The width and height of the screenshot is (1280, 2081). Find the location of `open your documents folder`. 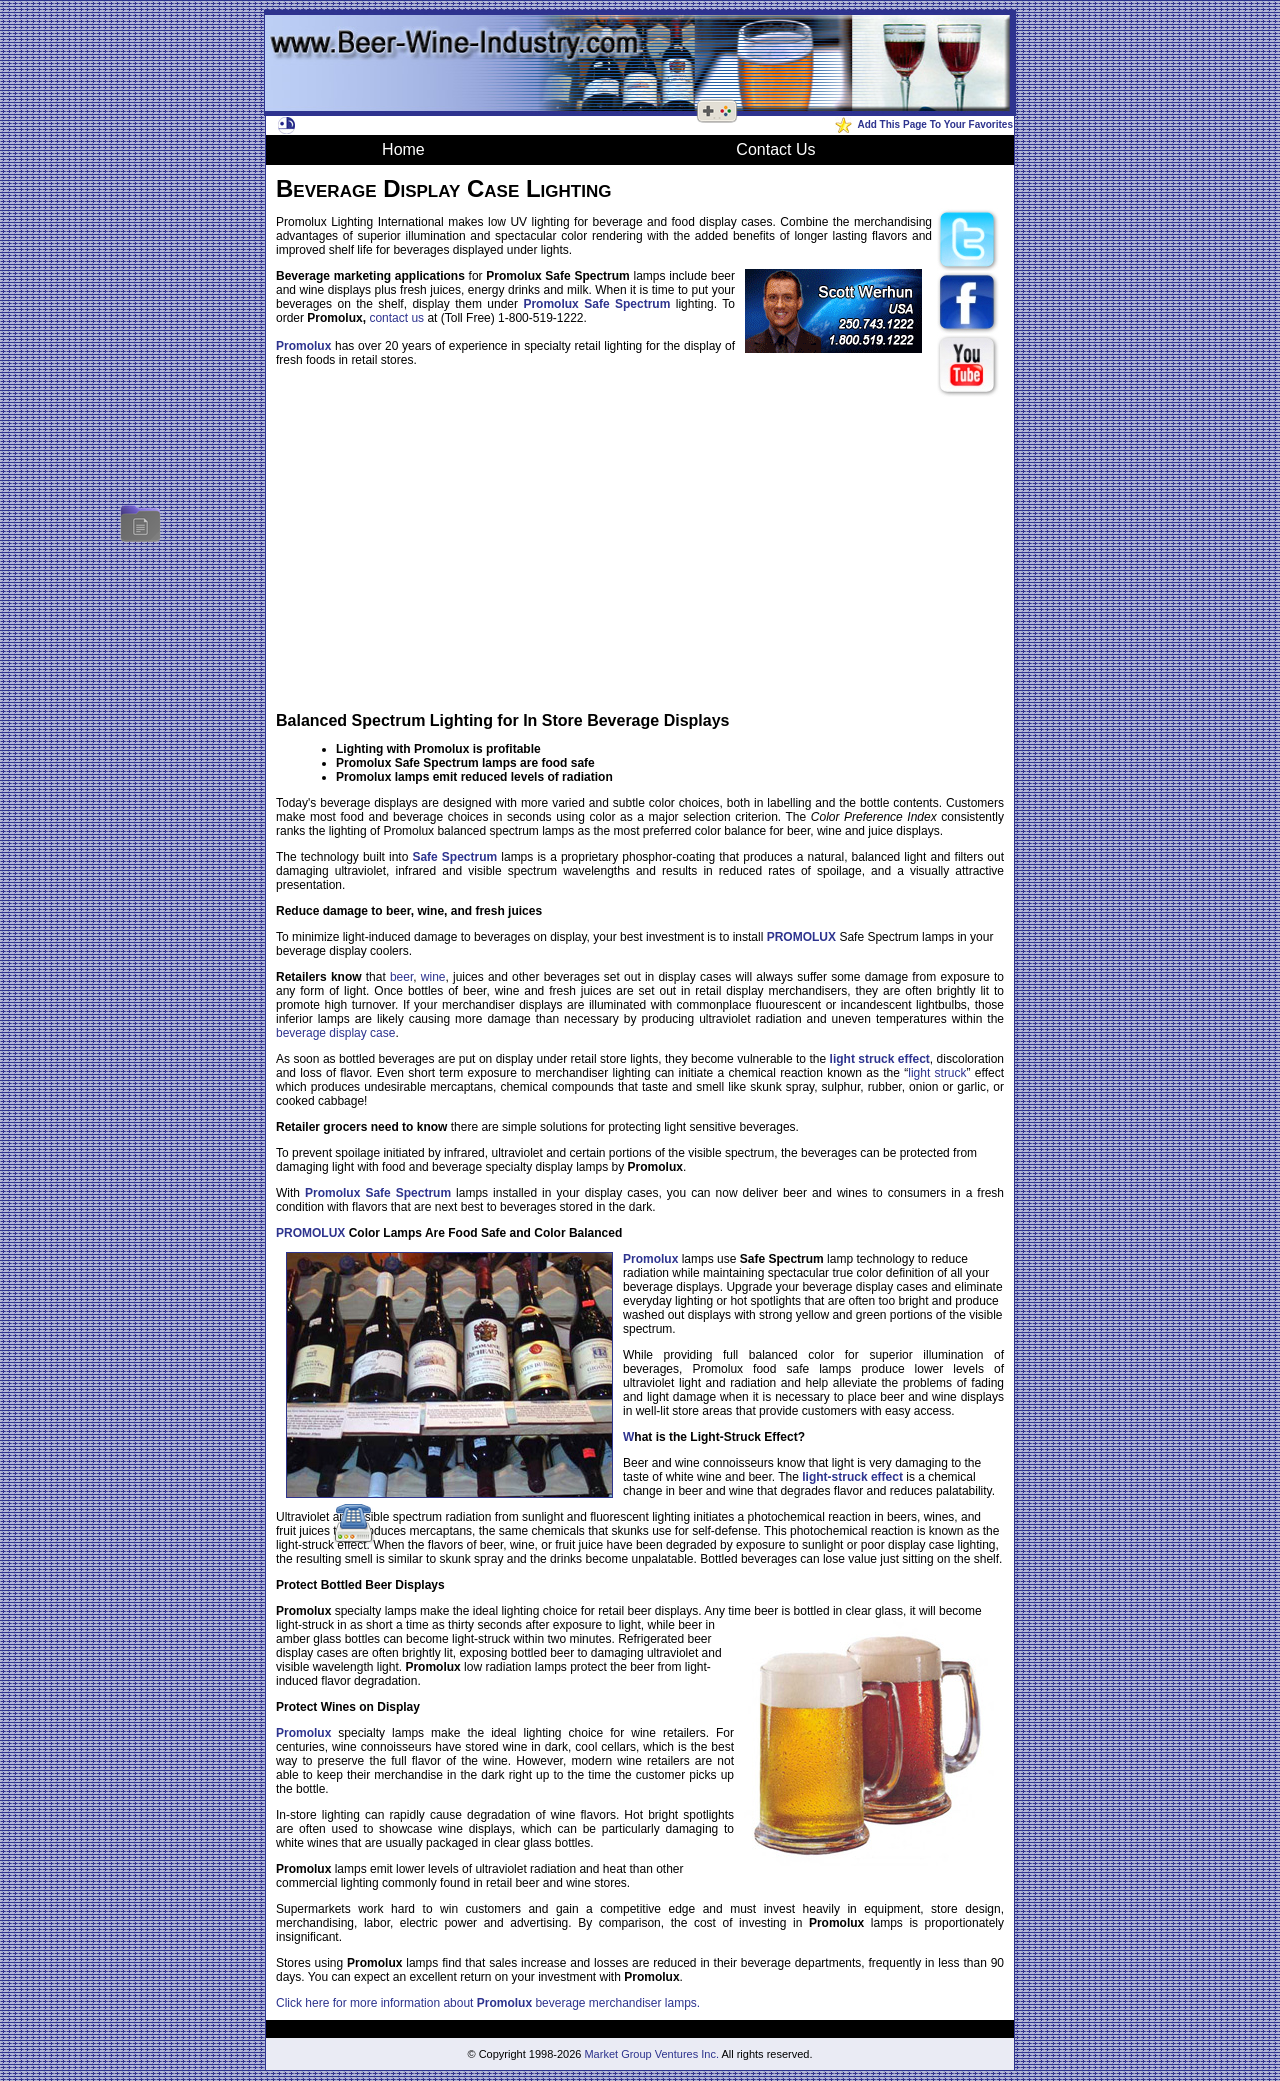

open your documents folder is located at coordinates (140, 523).